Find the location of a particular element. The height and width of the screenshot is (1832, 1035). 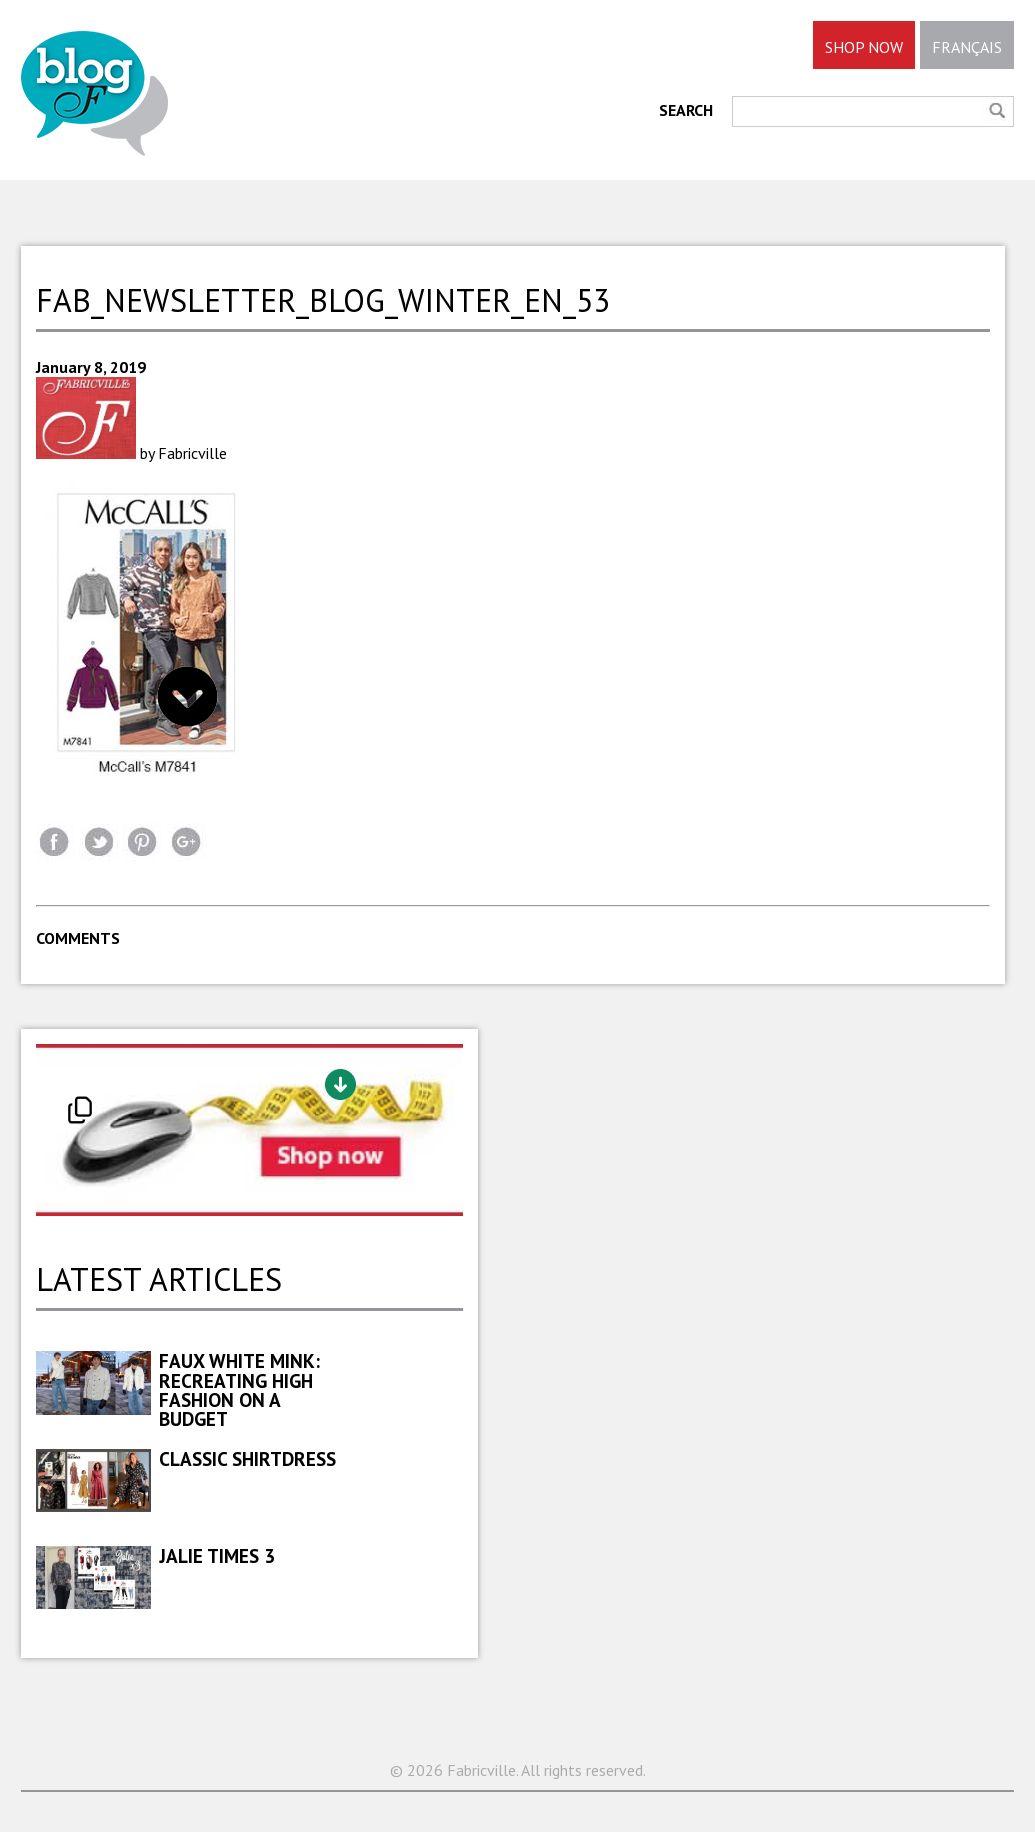

download a file or content is located at coordinates (340, 1084).